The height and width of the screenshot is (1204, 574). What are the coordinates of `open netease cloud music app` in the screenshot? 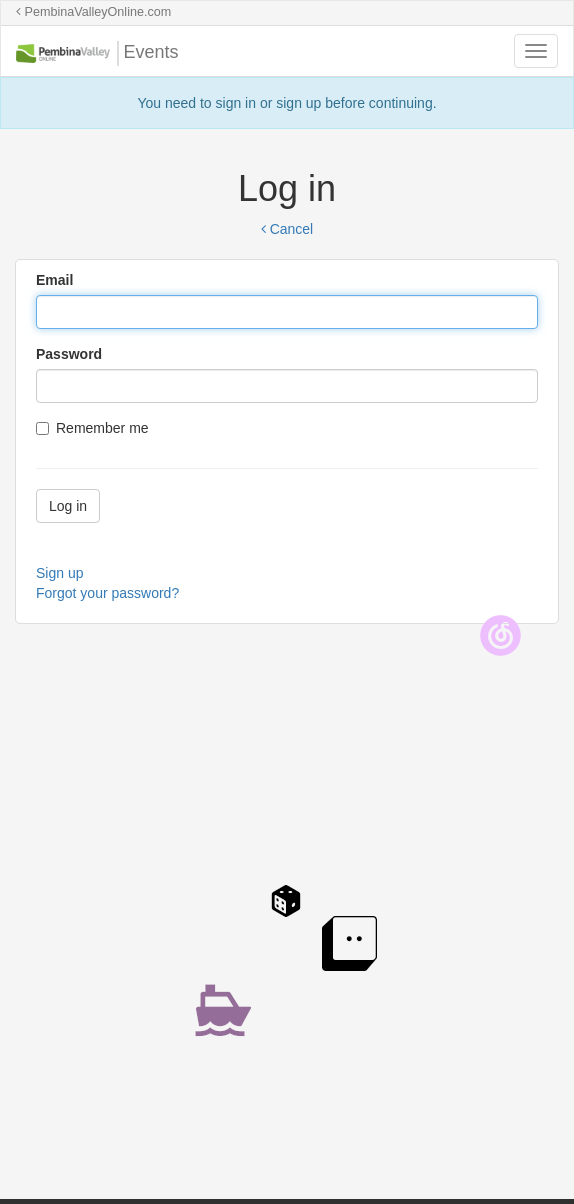 It's located at (500, 635).